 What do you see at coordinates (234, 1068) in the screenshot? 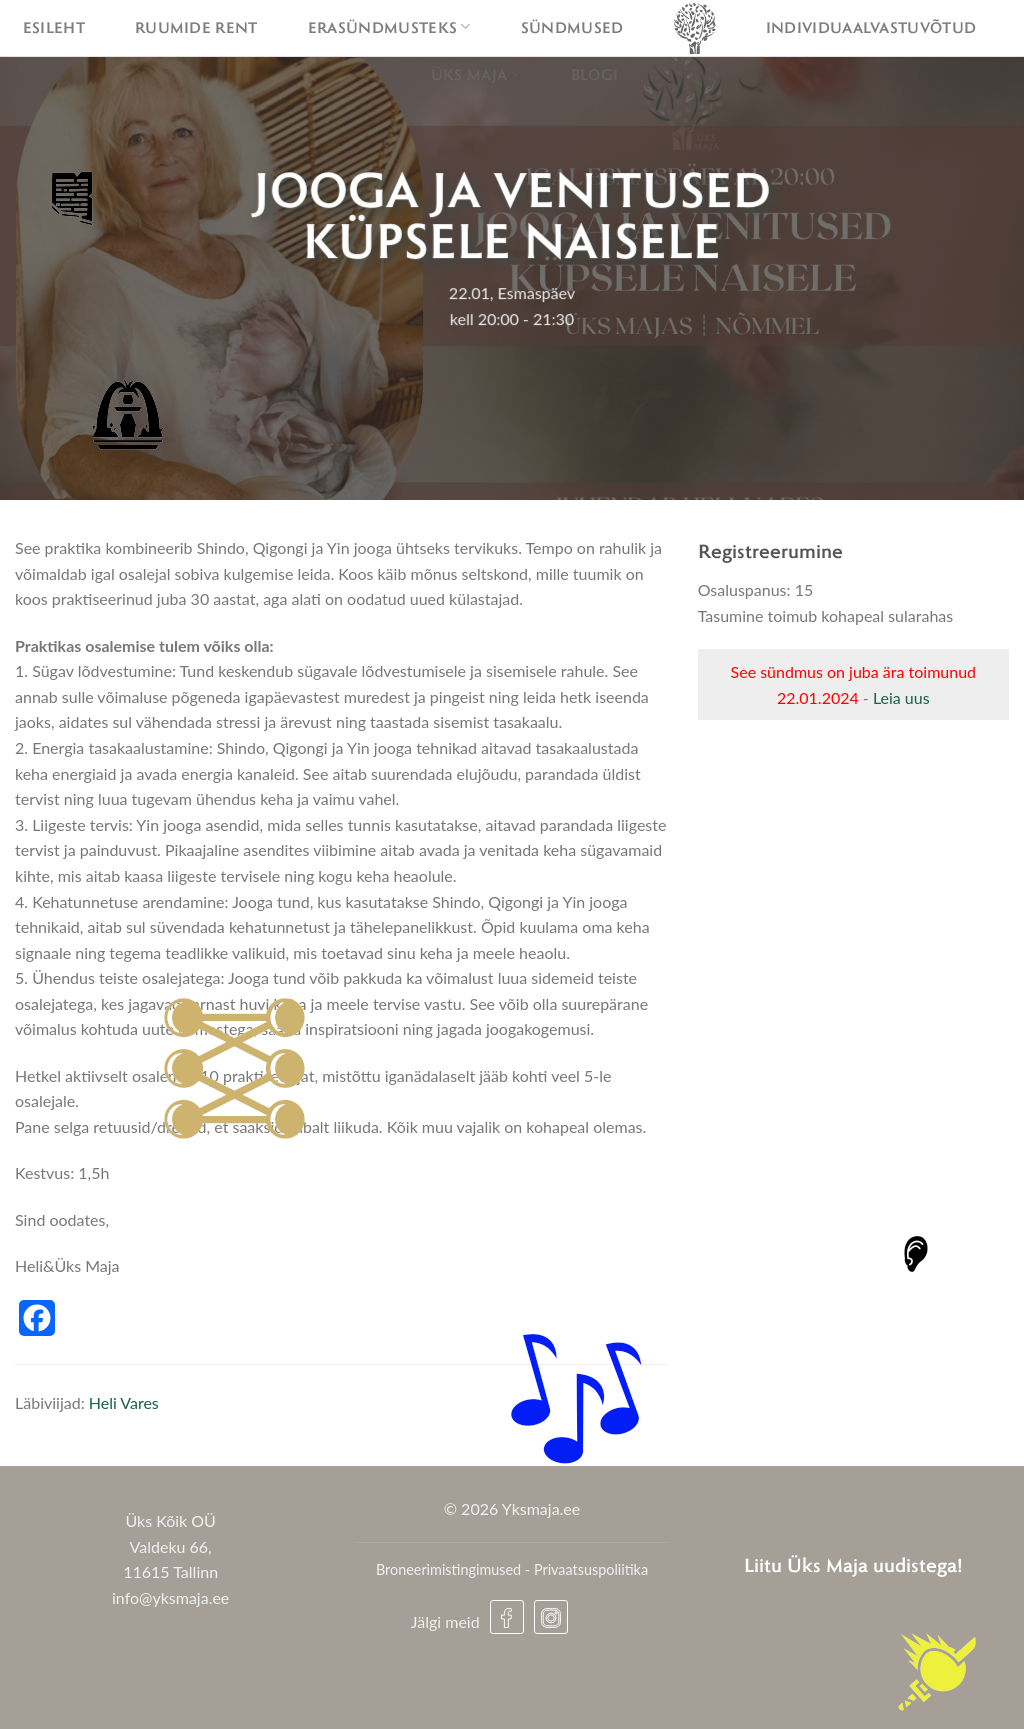
I see `neural network or machine learning feature` at bounding box center [234, 1068].